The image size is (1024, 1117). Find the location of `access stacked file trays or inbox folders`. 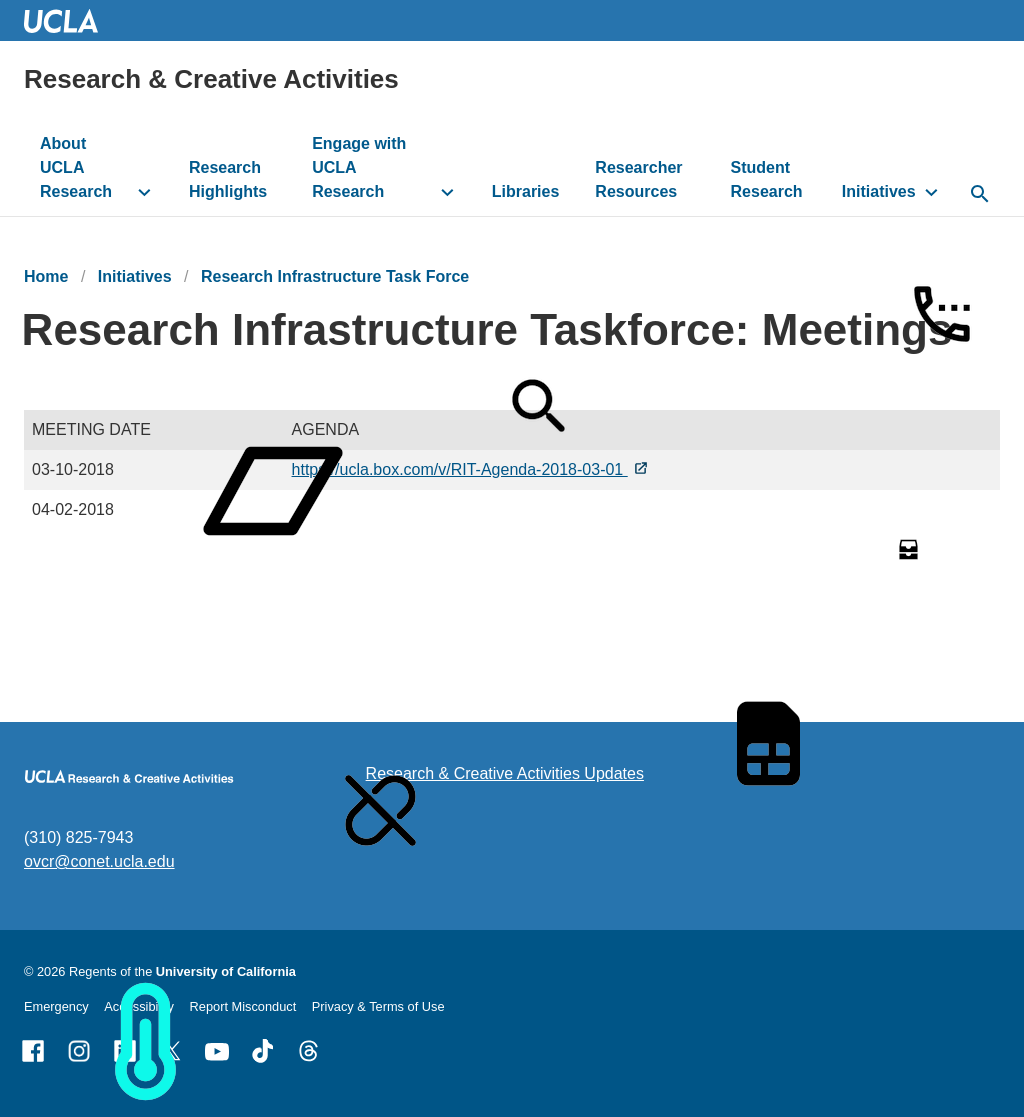

access stacked file trays or inbox folders is located at coordinates (908, 549).